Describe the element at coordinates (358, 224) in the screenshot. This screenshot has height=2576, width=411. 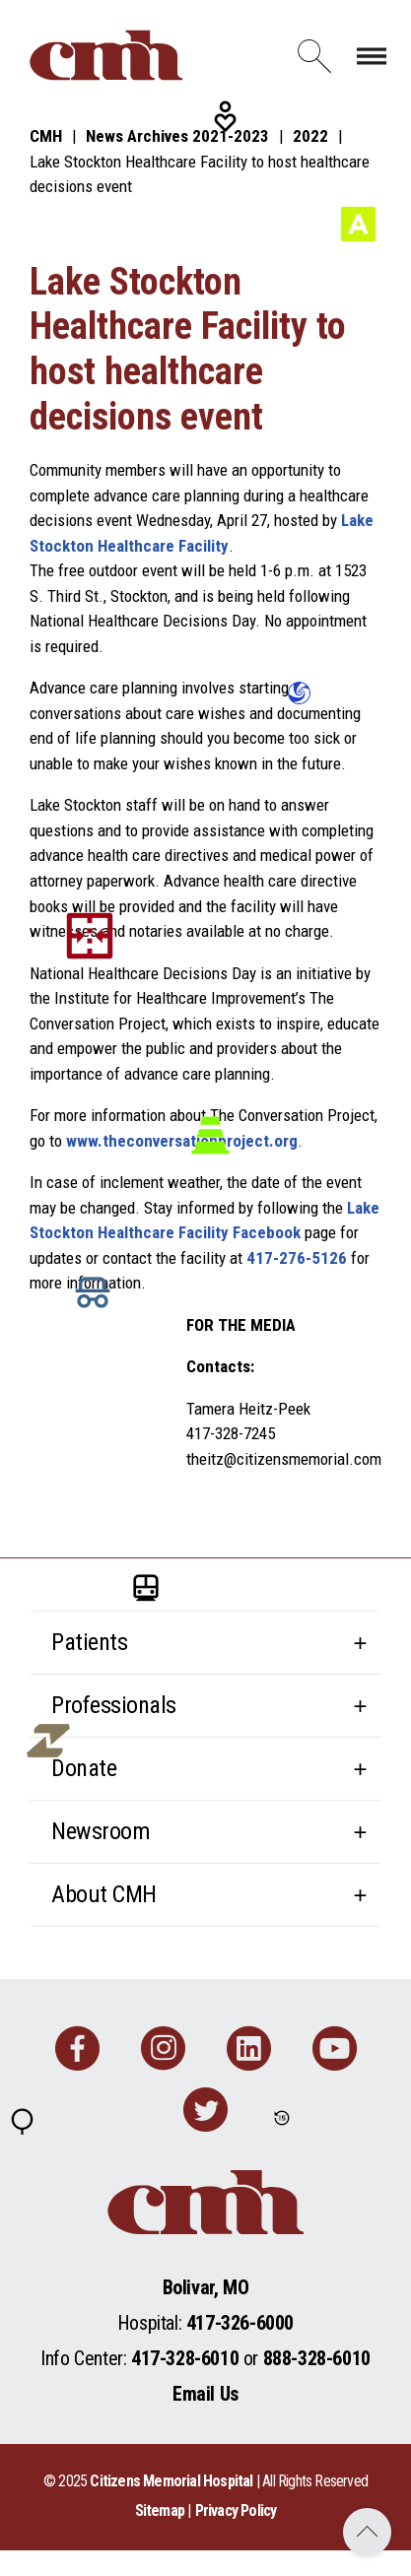
I see `switch input method or keyboard language` at that location.